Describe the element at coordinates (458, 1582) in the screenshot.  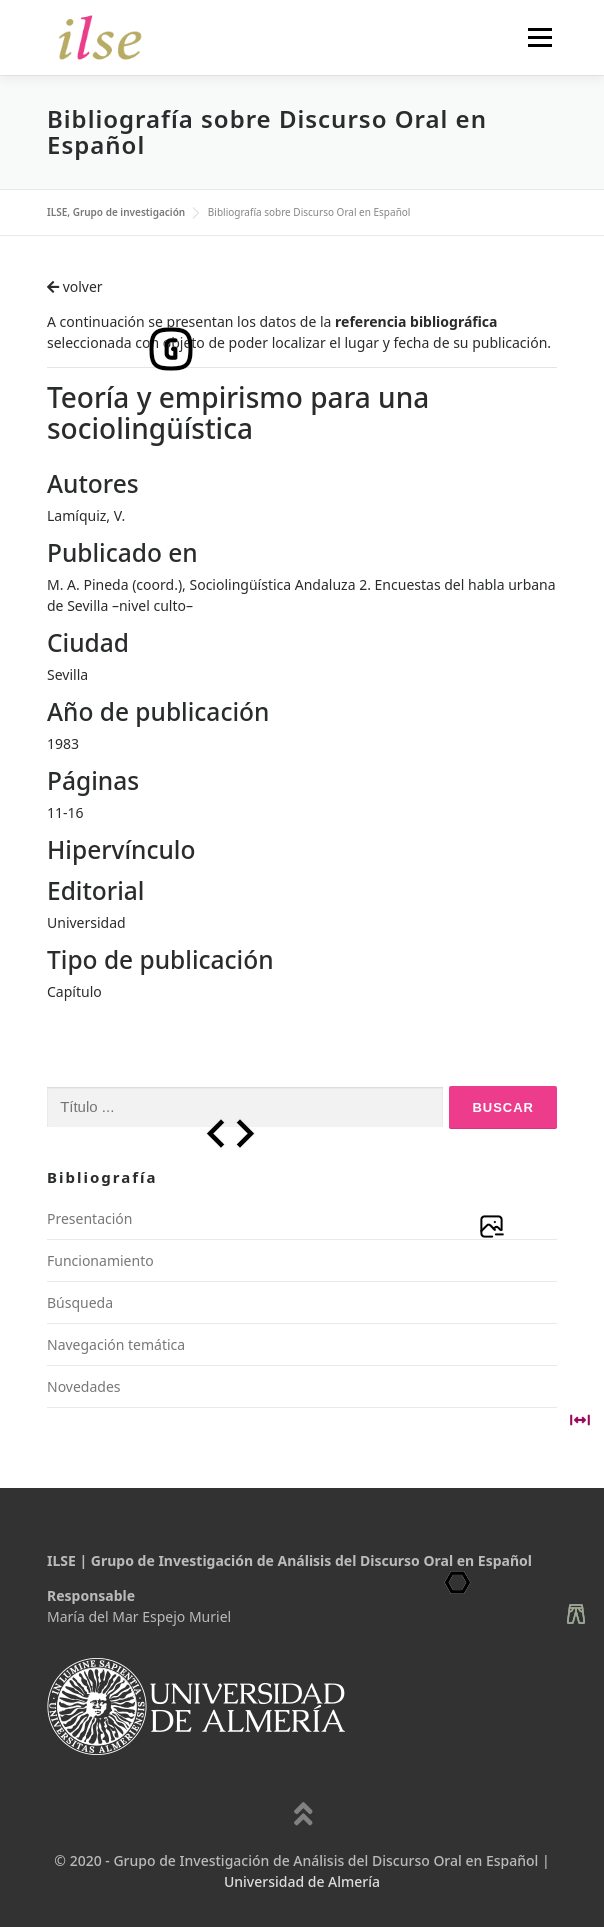
I see `unverified data breakpoint in debug mode` at that location.